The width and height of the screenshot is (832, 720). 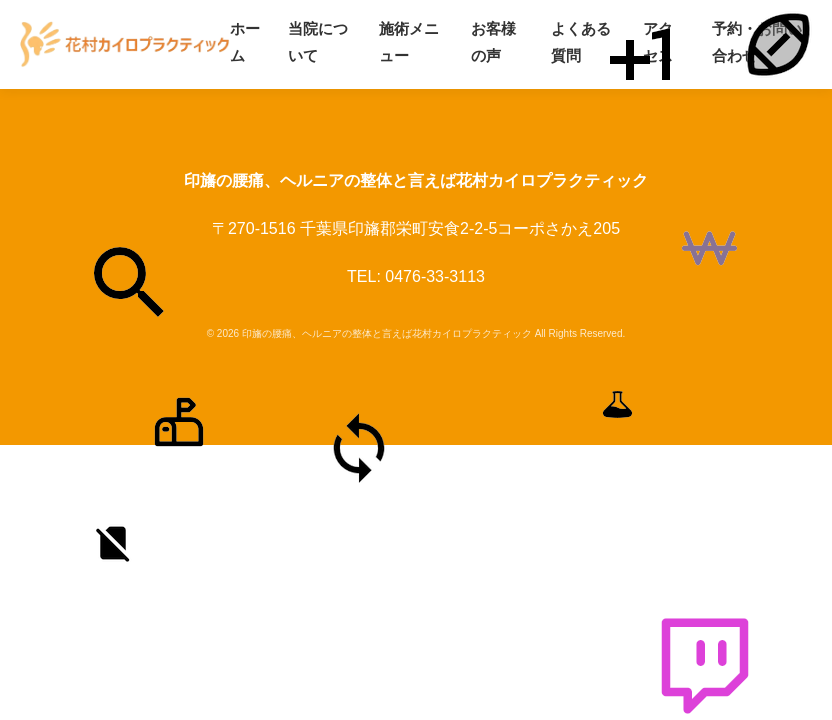 What do you see at coordinates (113, 543) in the screenshot?
I see `no SIM card detected` at bounding box center [113, 543].